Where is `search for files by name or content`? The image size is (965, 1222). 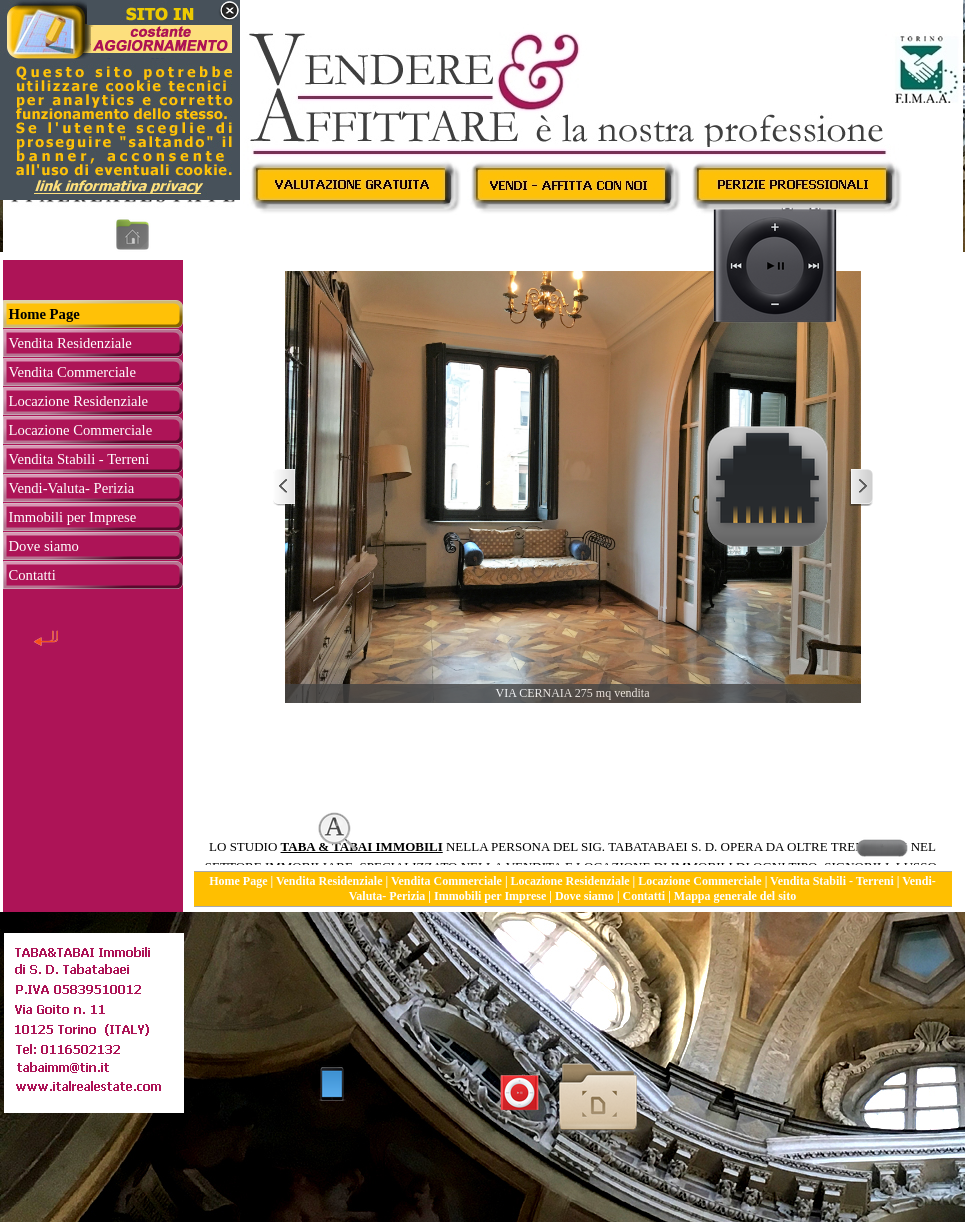
search for files by name or content is located at coordinates (337, 831).